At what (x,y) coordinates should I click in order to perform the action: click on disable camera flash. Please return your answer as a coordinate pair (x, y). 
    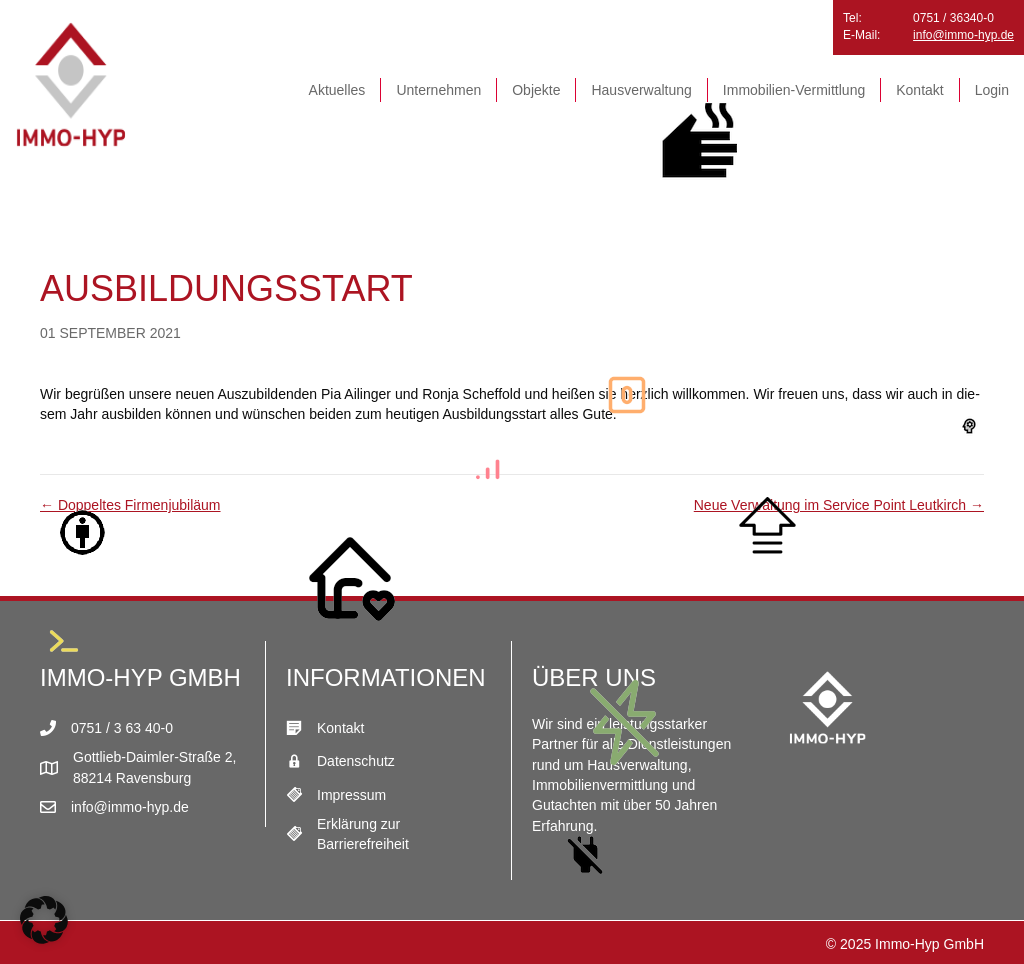
    Looking at the image, I should click on (624, 722).